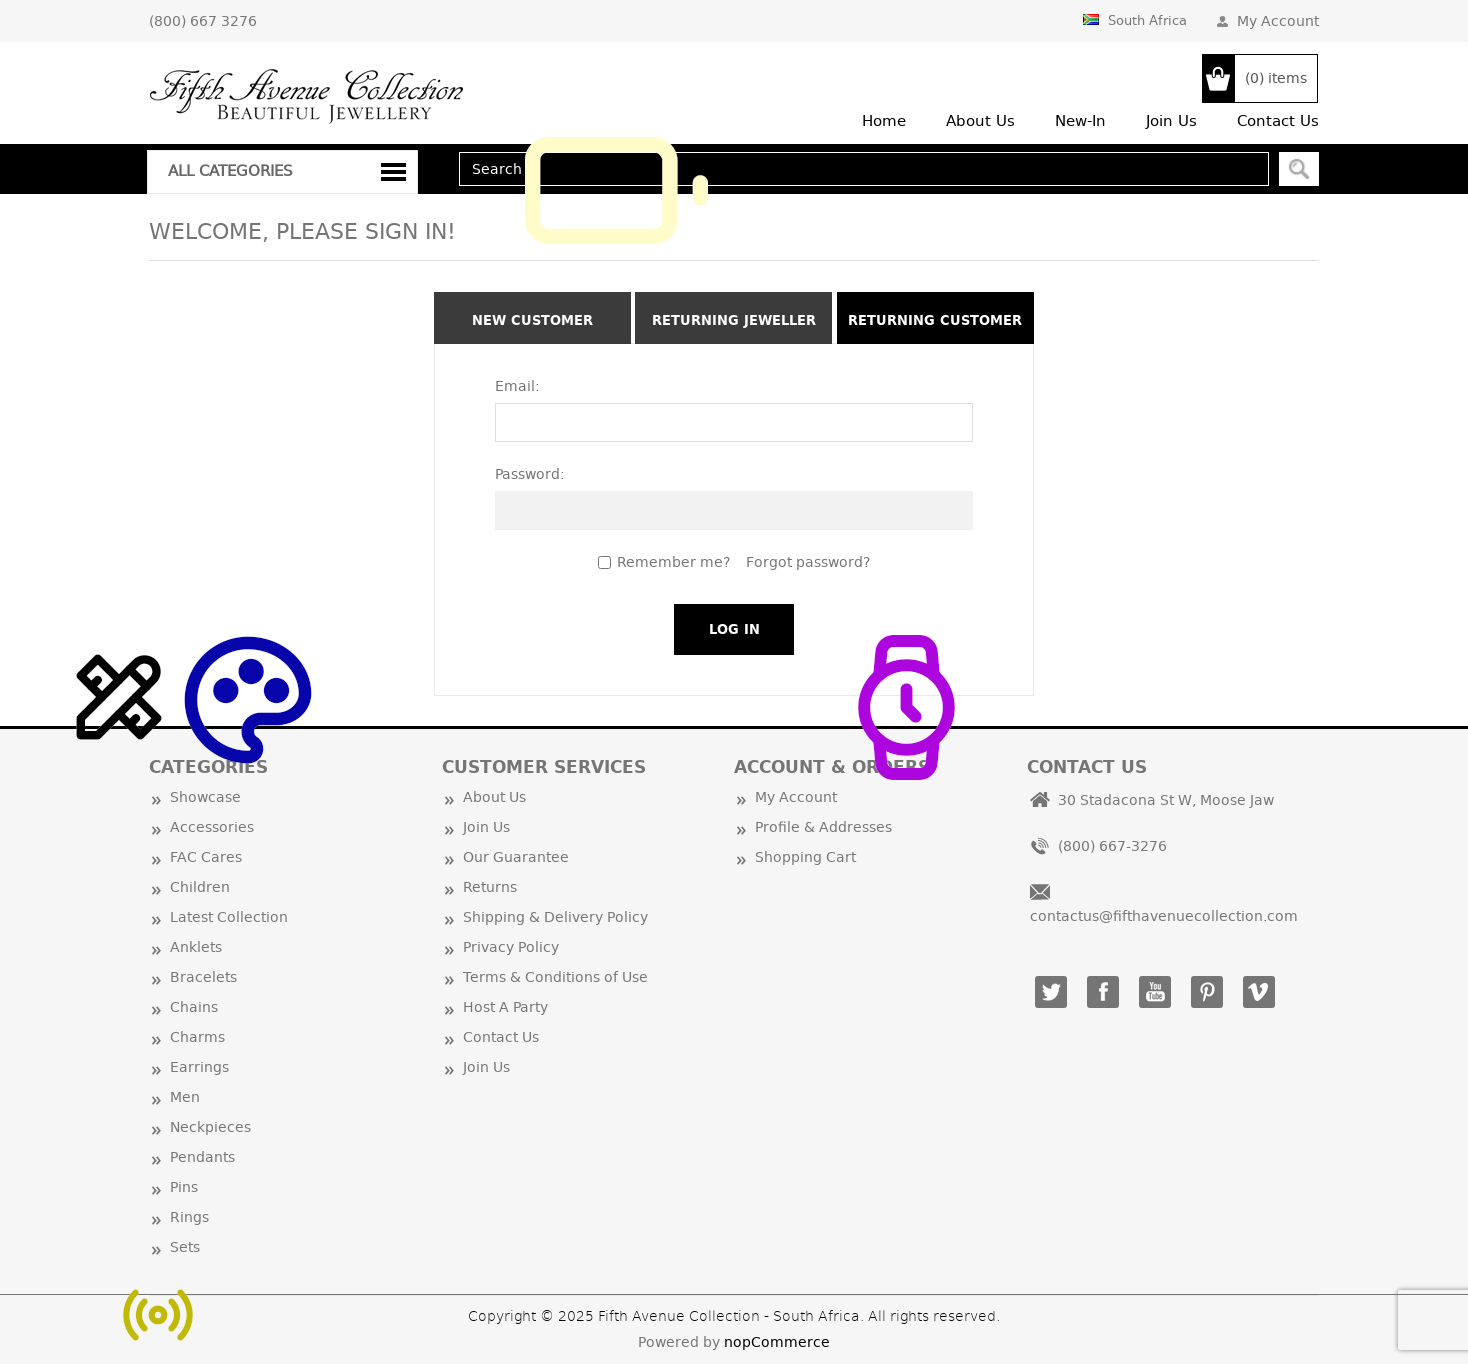 The width and height of the screenshot is (1468, 1364). Describe the element at coordinates (158, 1315) in the screenshot. I see `access radio or audio streaming` at that location.